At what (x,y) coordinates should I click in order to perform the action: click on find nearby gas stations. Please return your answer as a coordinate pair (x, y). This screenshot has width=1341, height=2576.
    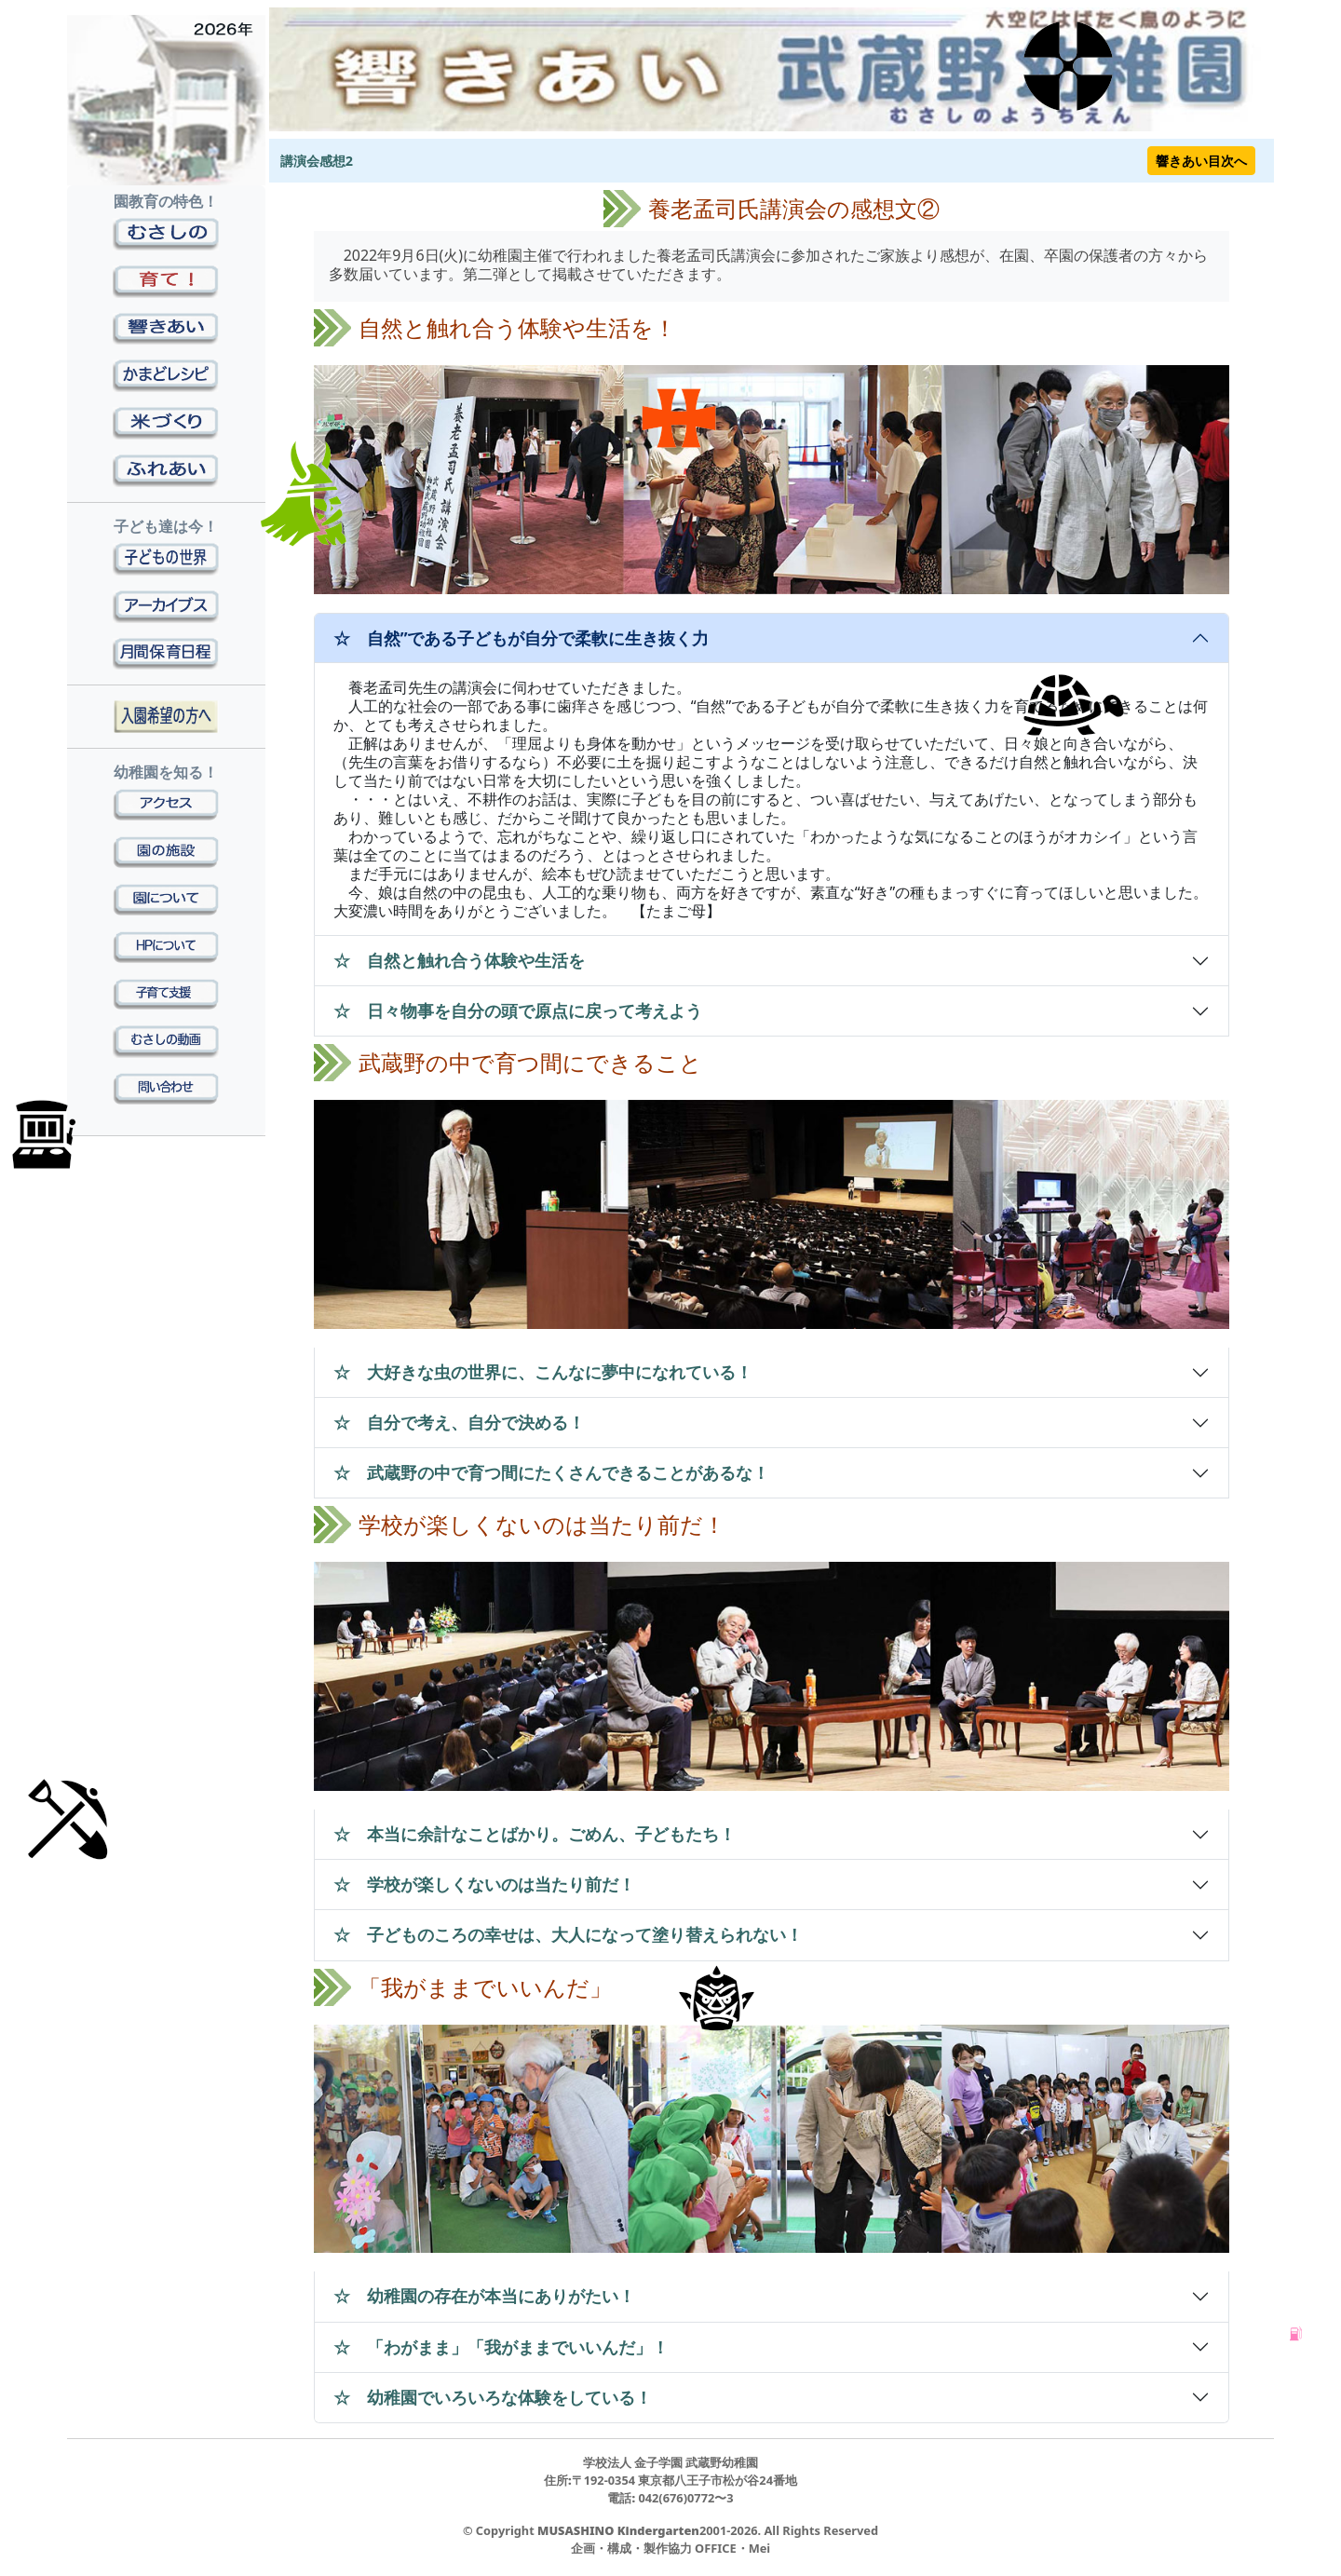
    Looking at the image, I should click on (1295, 2333).